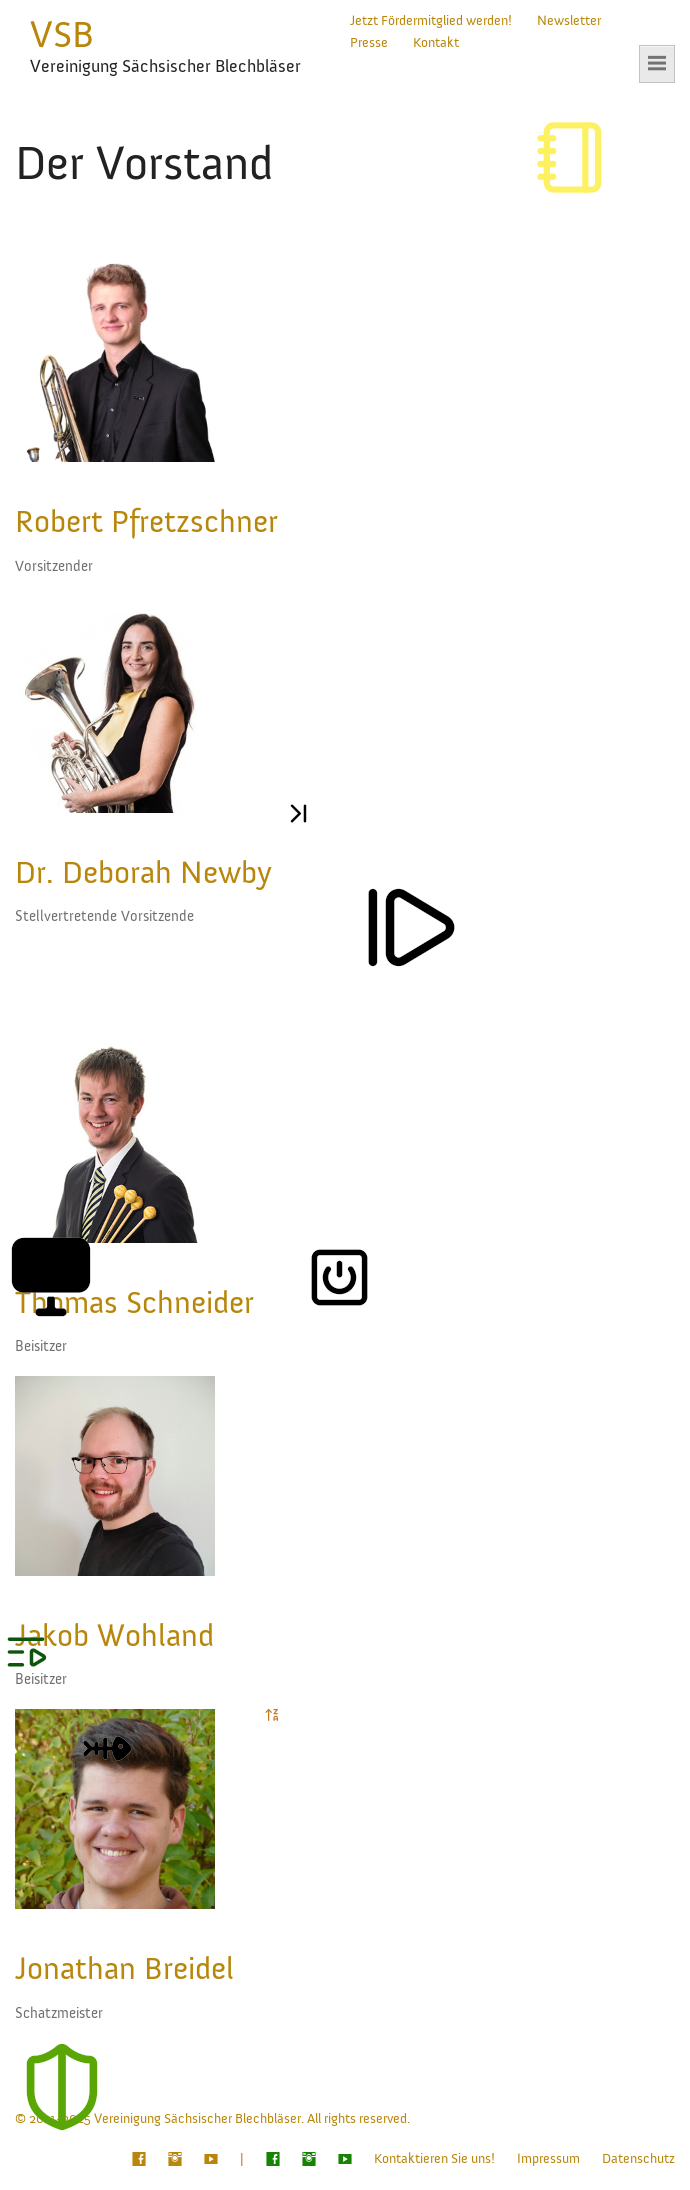 The height and width of the screenshot is (2190, 690). What do you see at coordinates (62, 2087) in the screenshot?
I see `partial security or protection enabled` at bounding box center [62, 2087].